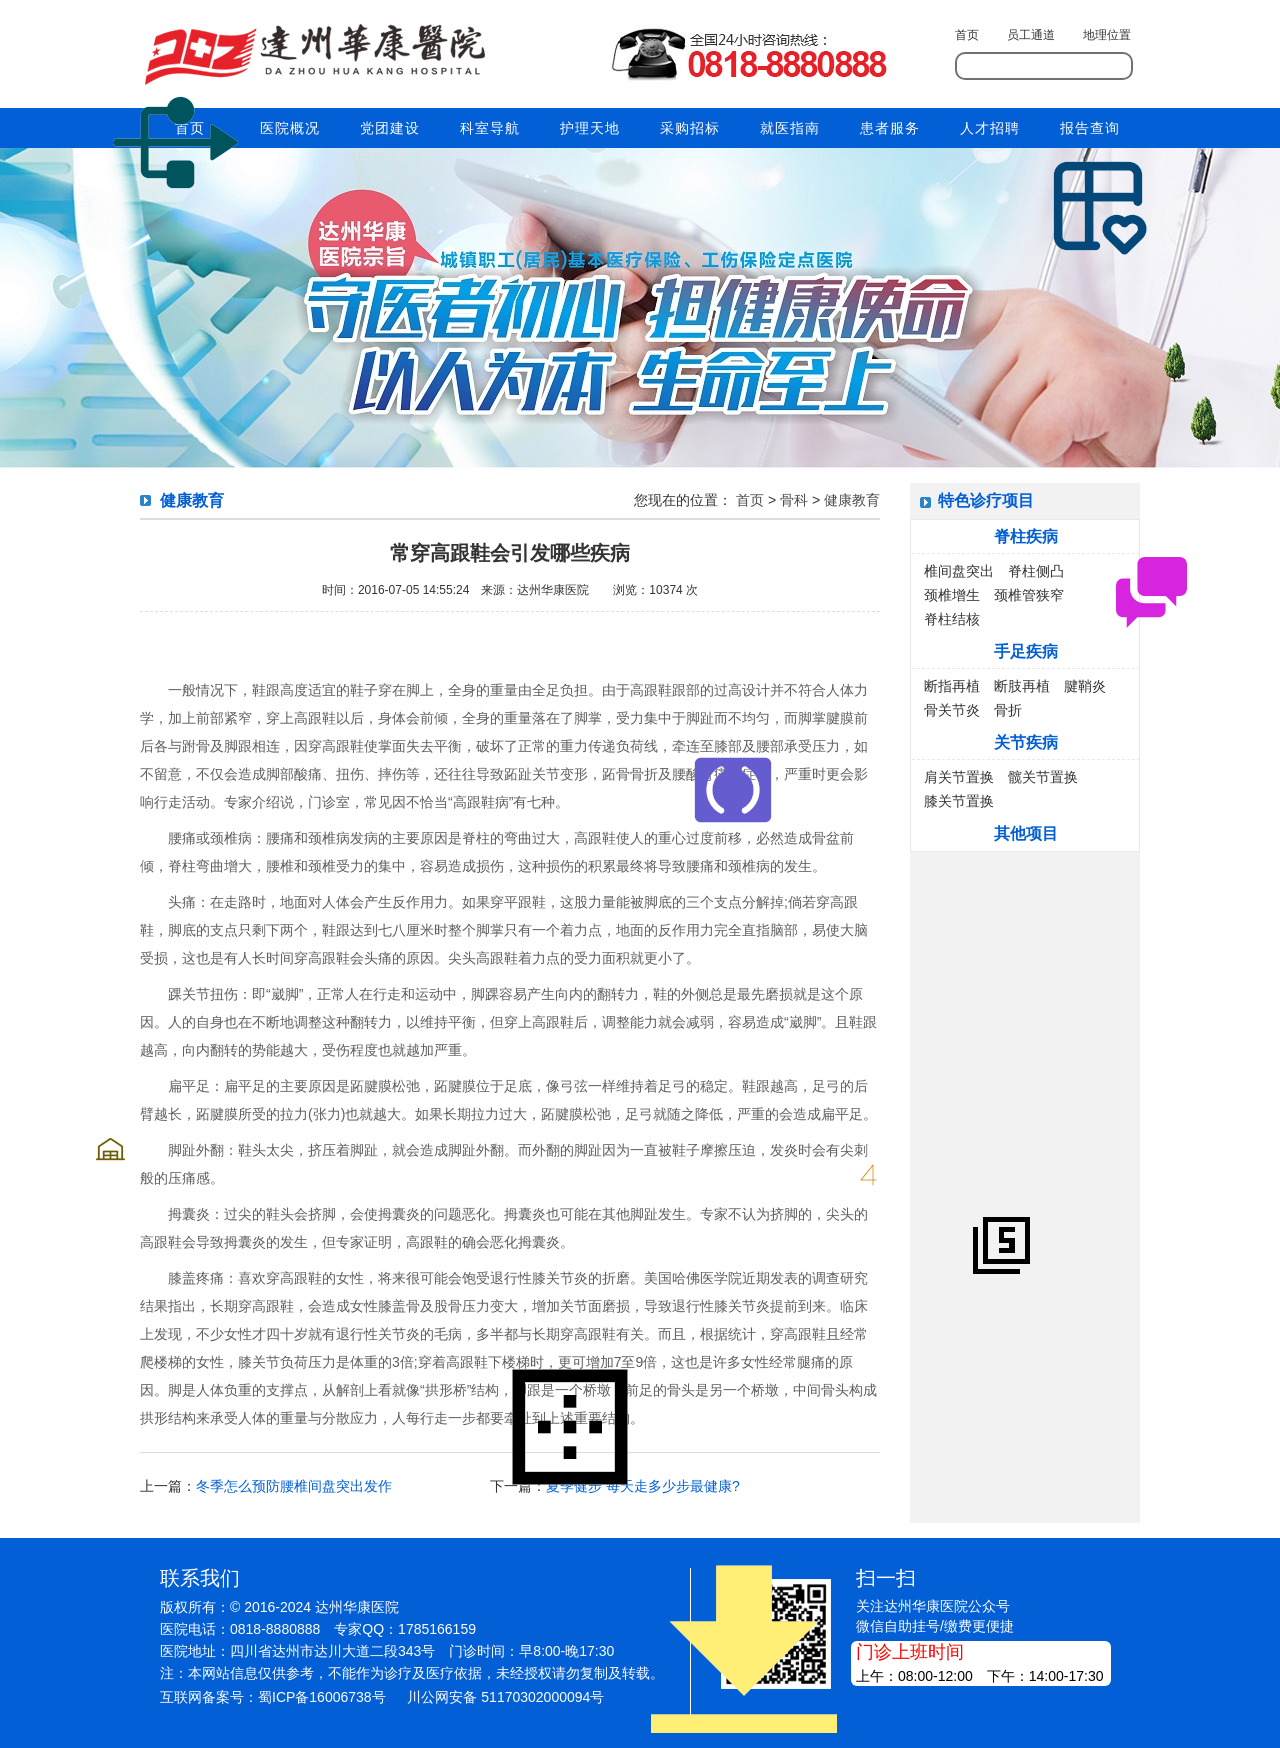 The height and width of the screenshot is (1748, 1280). Describe the element at coordinates (869, 1175) in the screenshot. I see `indicates step four in a sequence or process` at that location.